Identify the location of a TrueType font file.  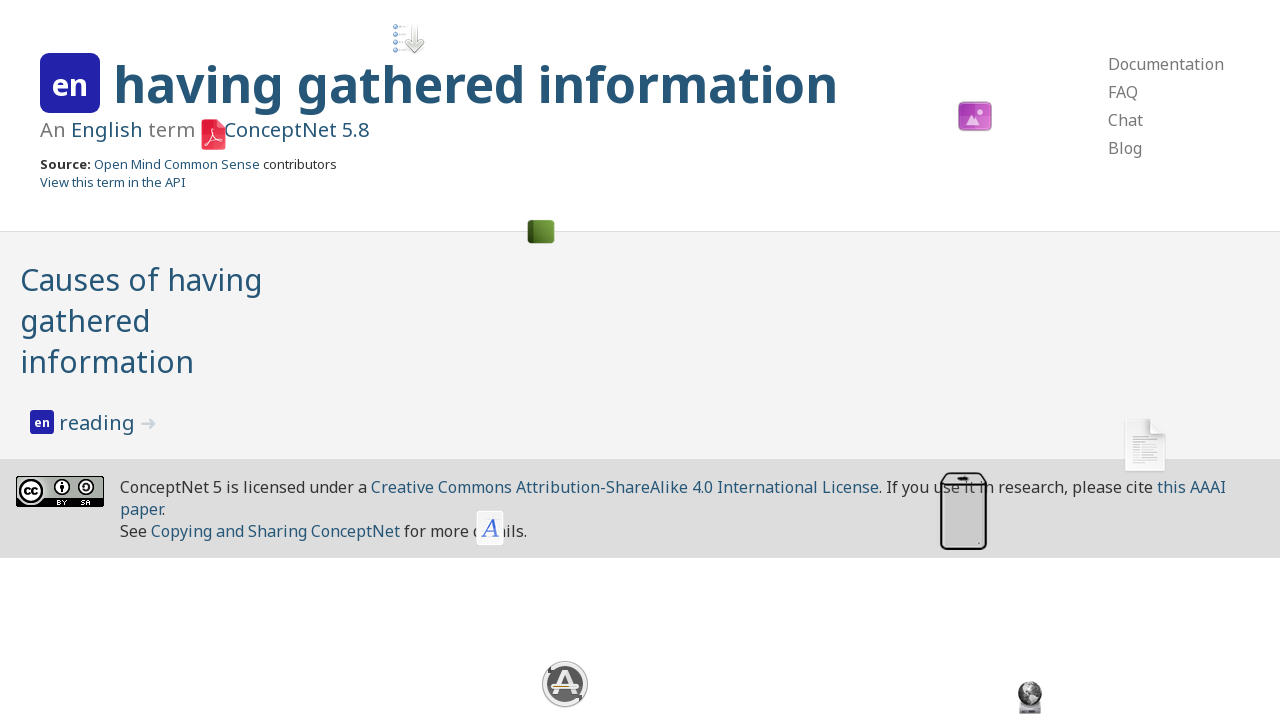
(490, 528).